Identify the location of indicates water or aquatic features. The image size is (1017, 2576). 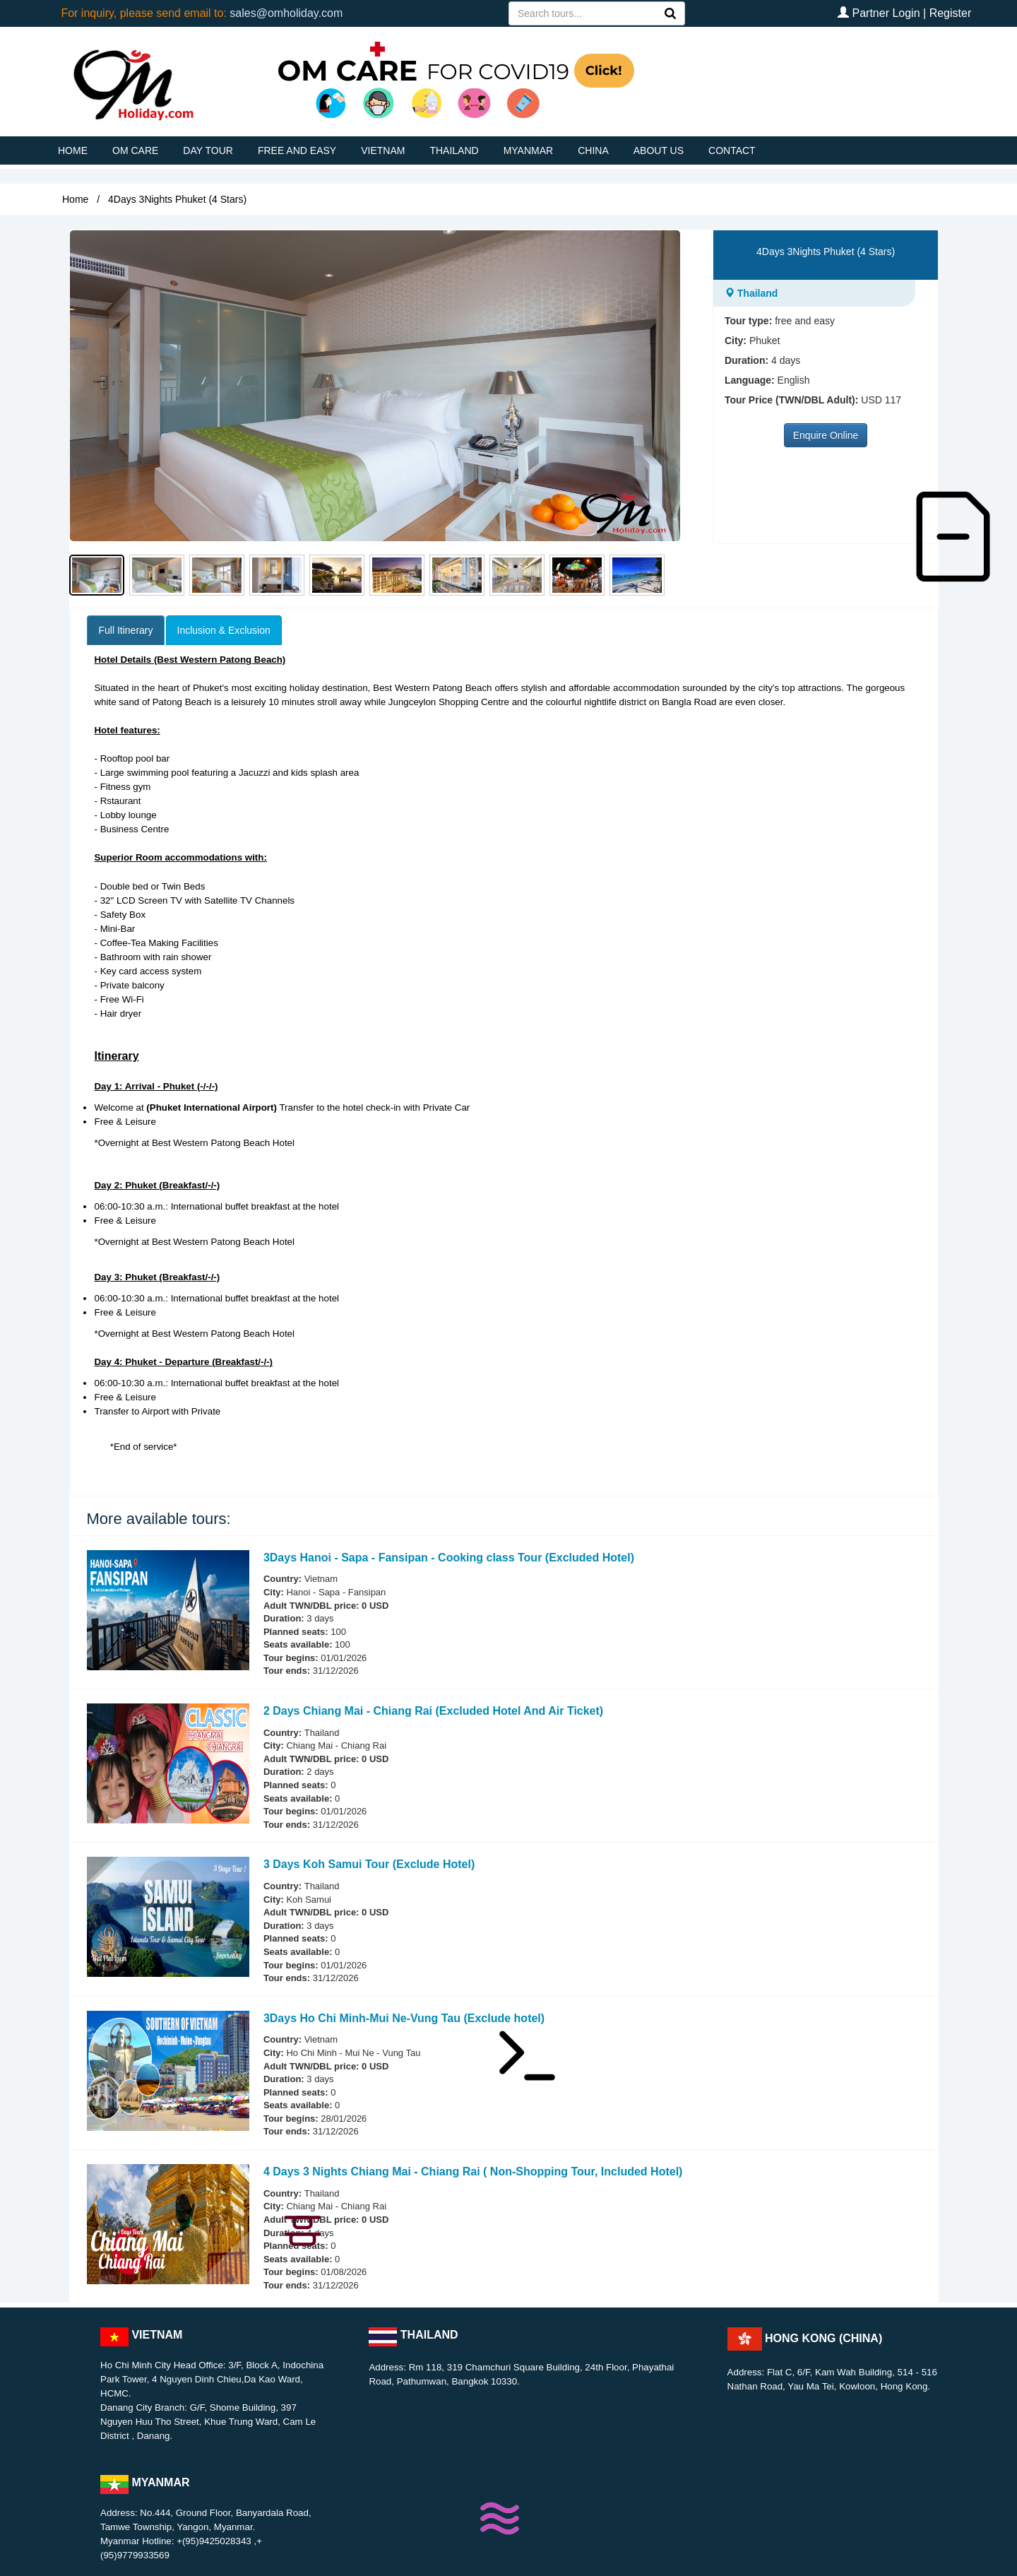
(499, 2518).